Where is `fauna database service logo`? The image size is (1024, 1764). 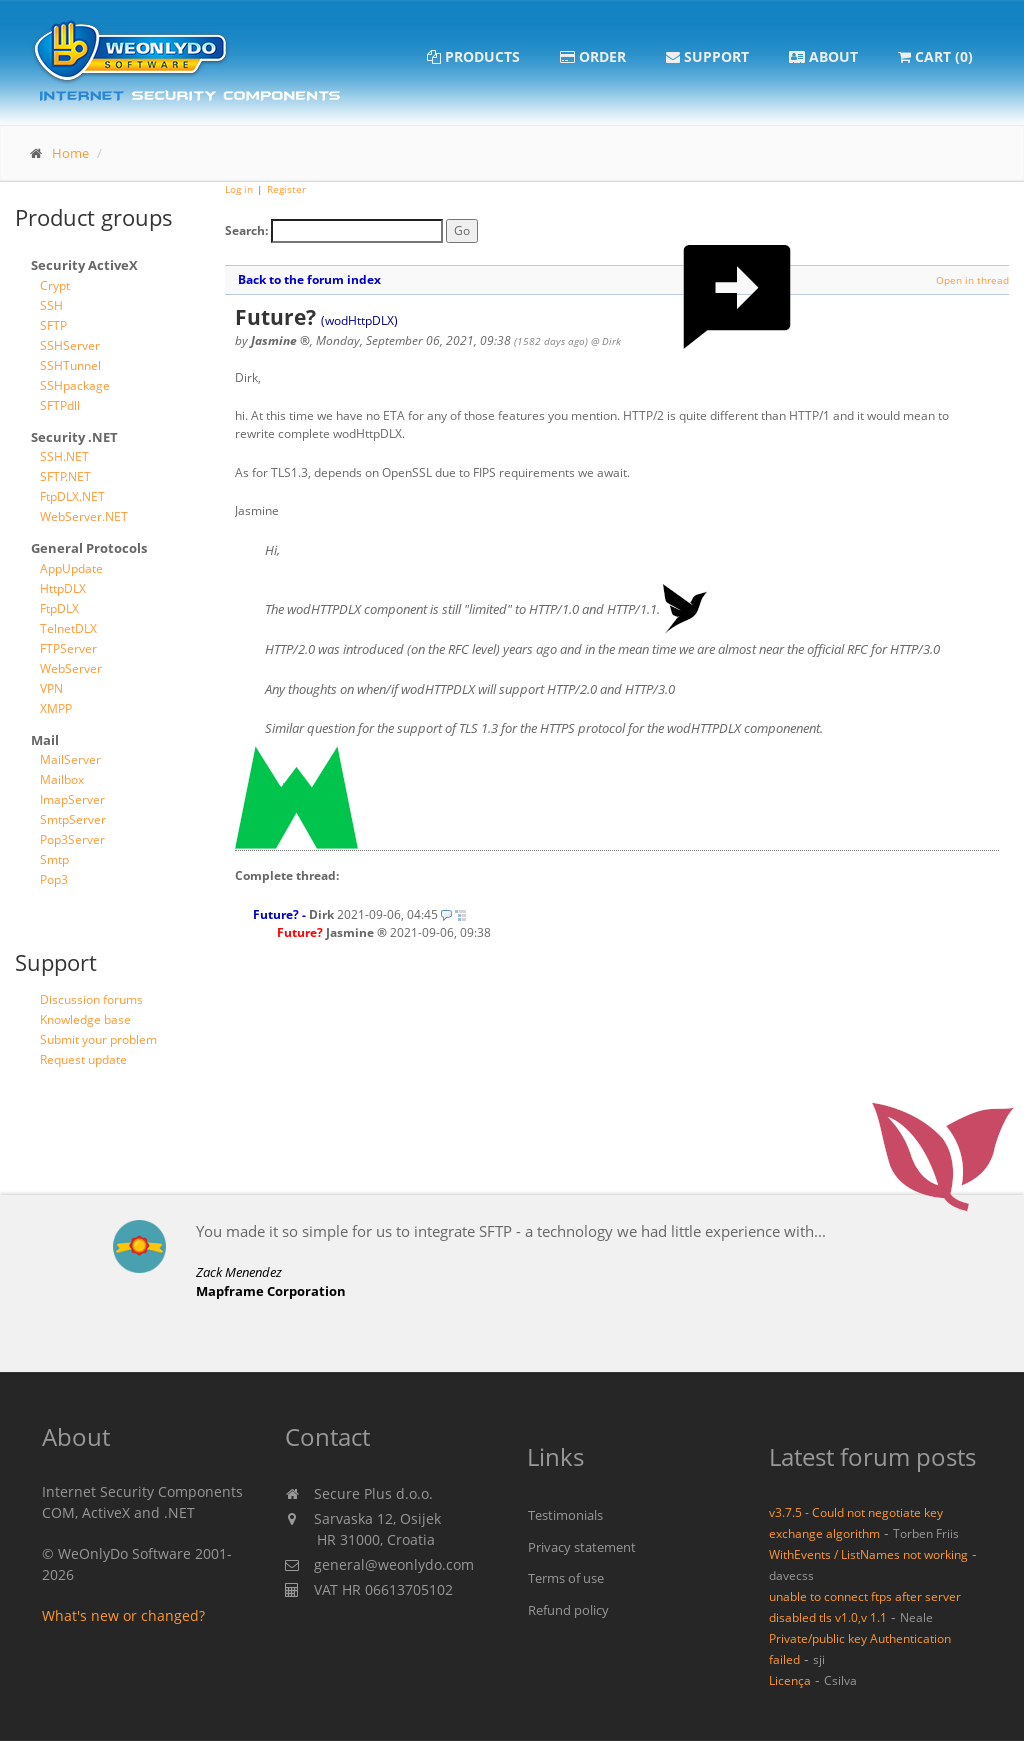 fauna database service logo is located at coordinates (685, 609).